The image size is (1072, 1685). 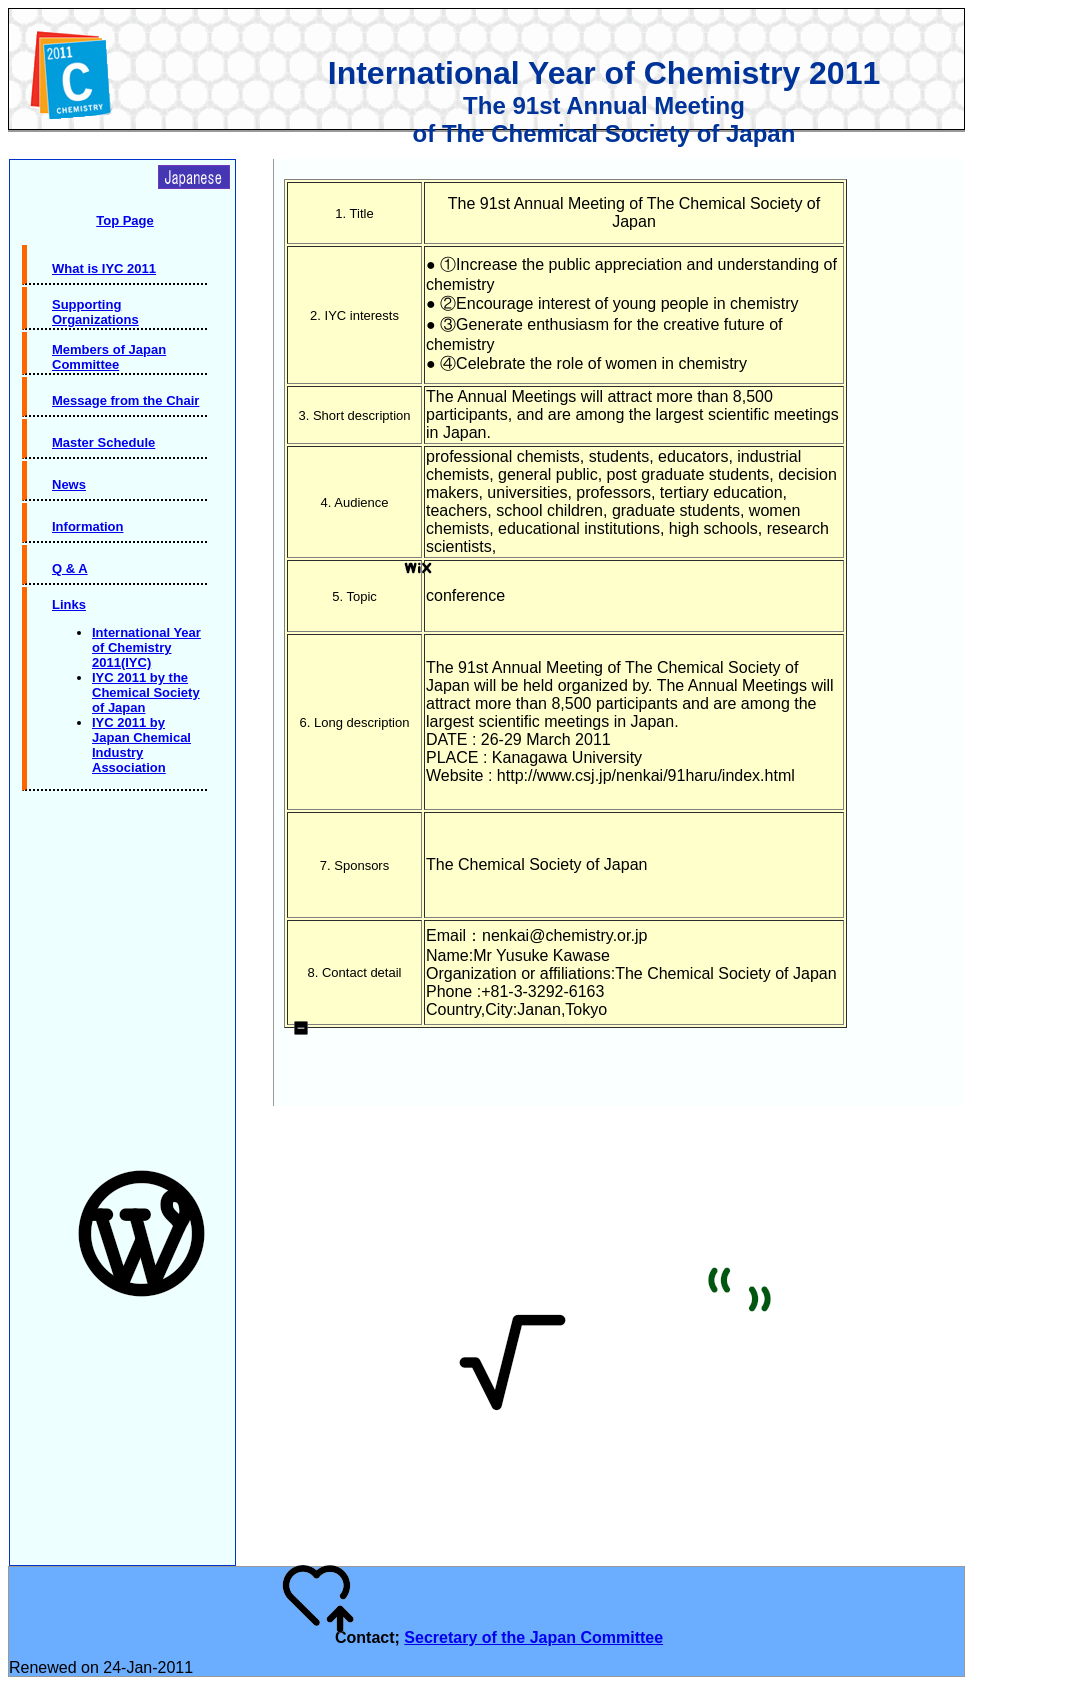 What do you see at coordinates (739, 1289) in the screenshot?
I see `view testimonials or customer quotes` at bounding box center [739, 1289].